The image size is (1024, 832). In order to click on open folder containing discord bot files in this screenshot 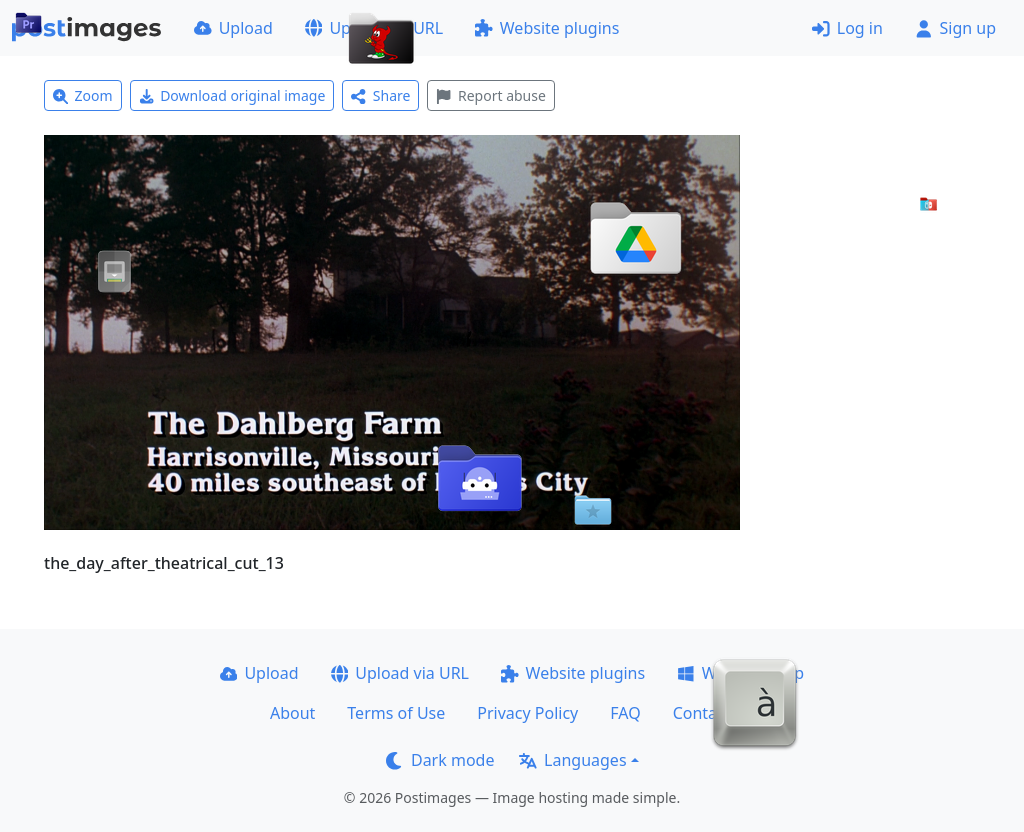, I will do `click(479, 480)`.